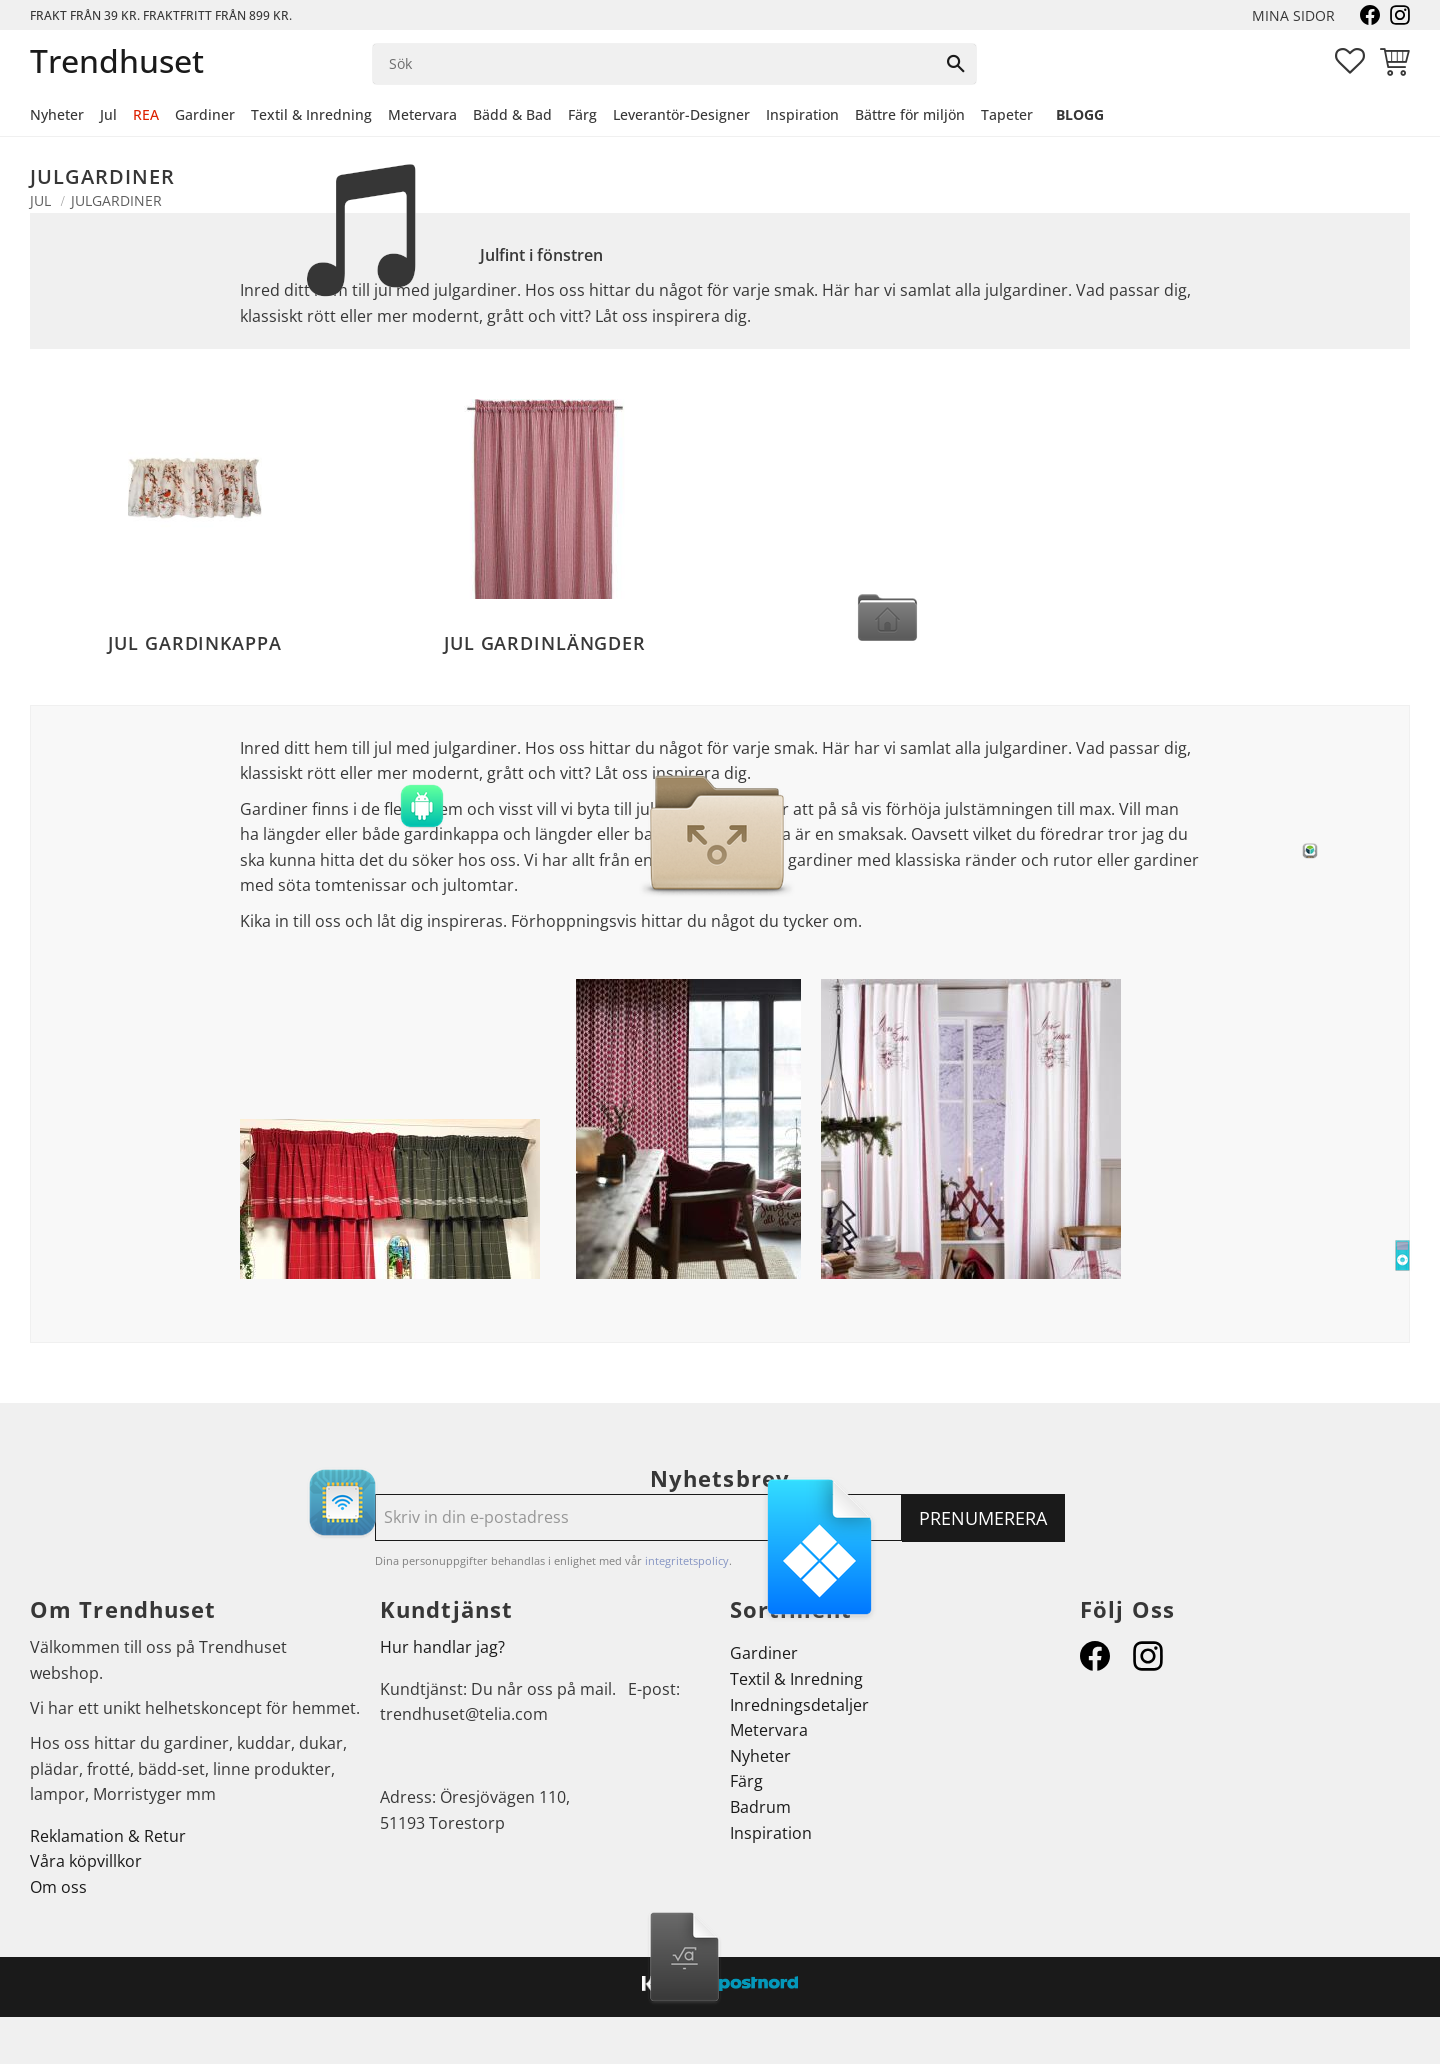  Describe the element at coordinates (717, 840) in the screenshot. I see `access your public shared folder` at that location.